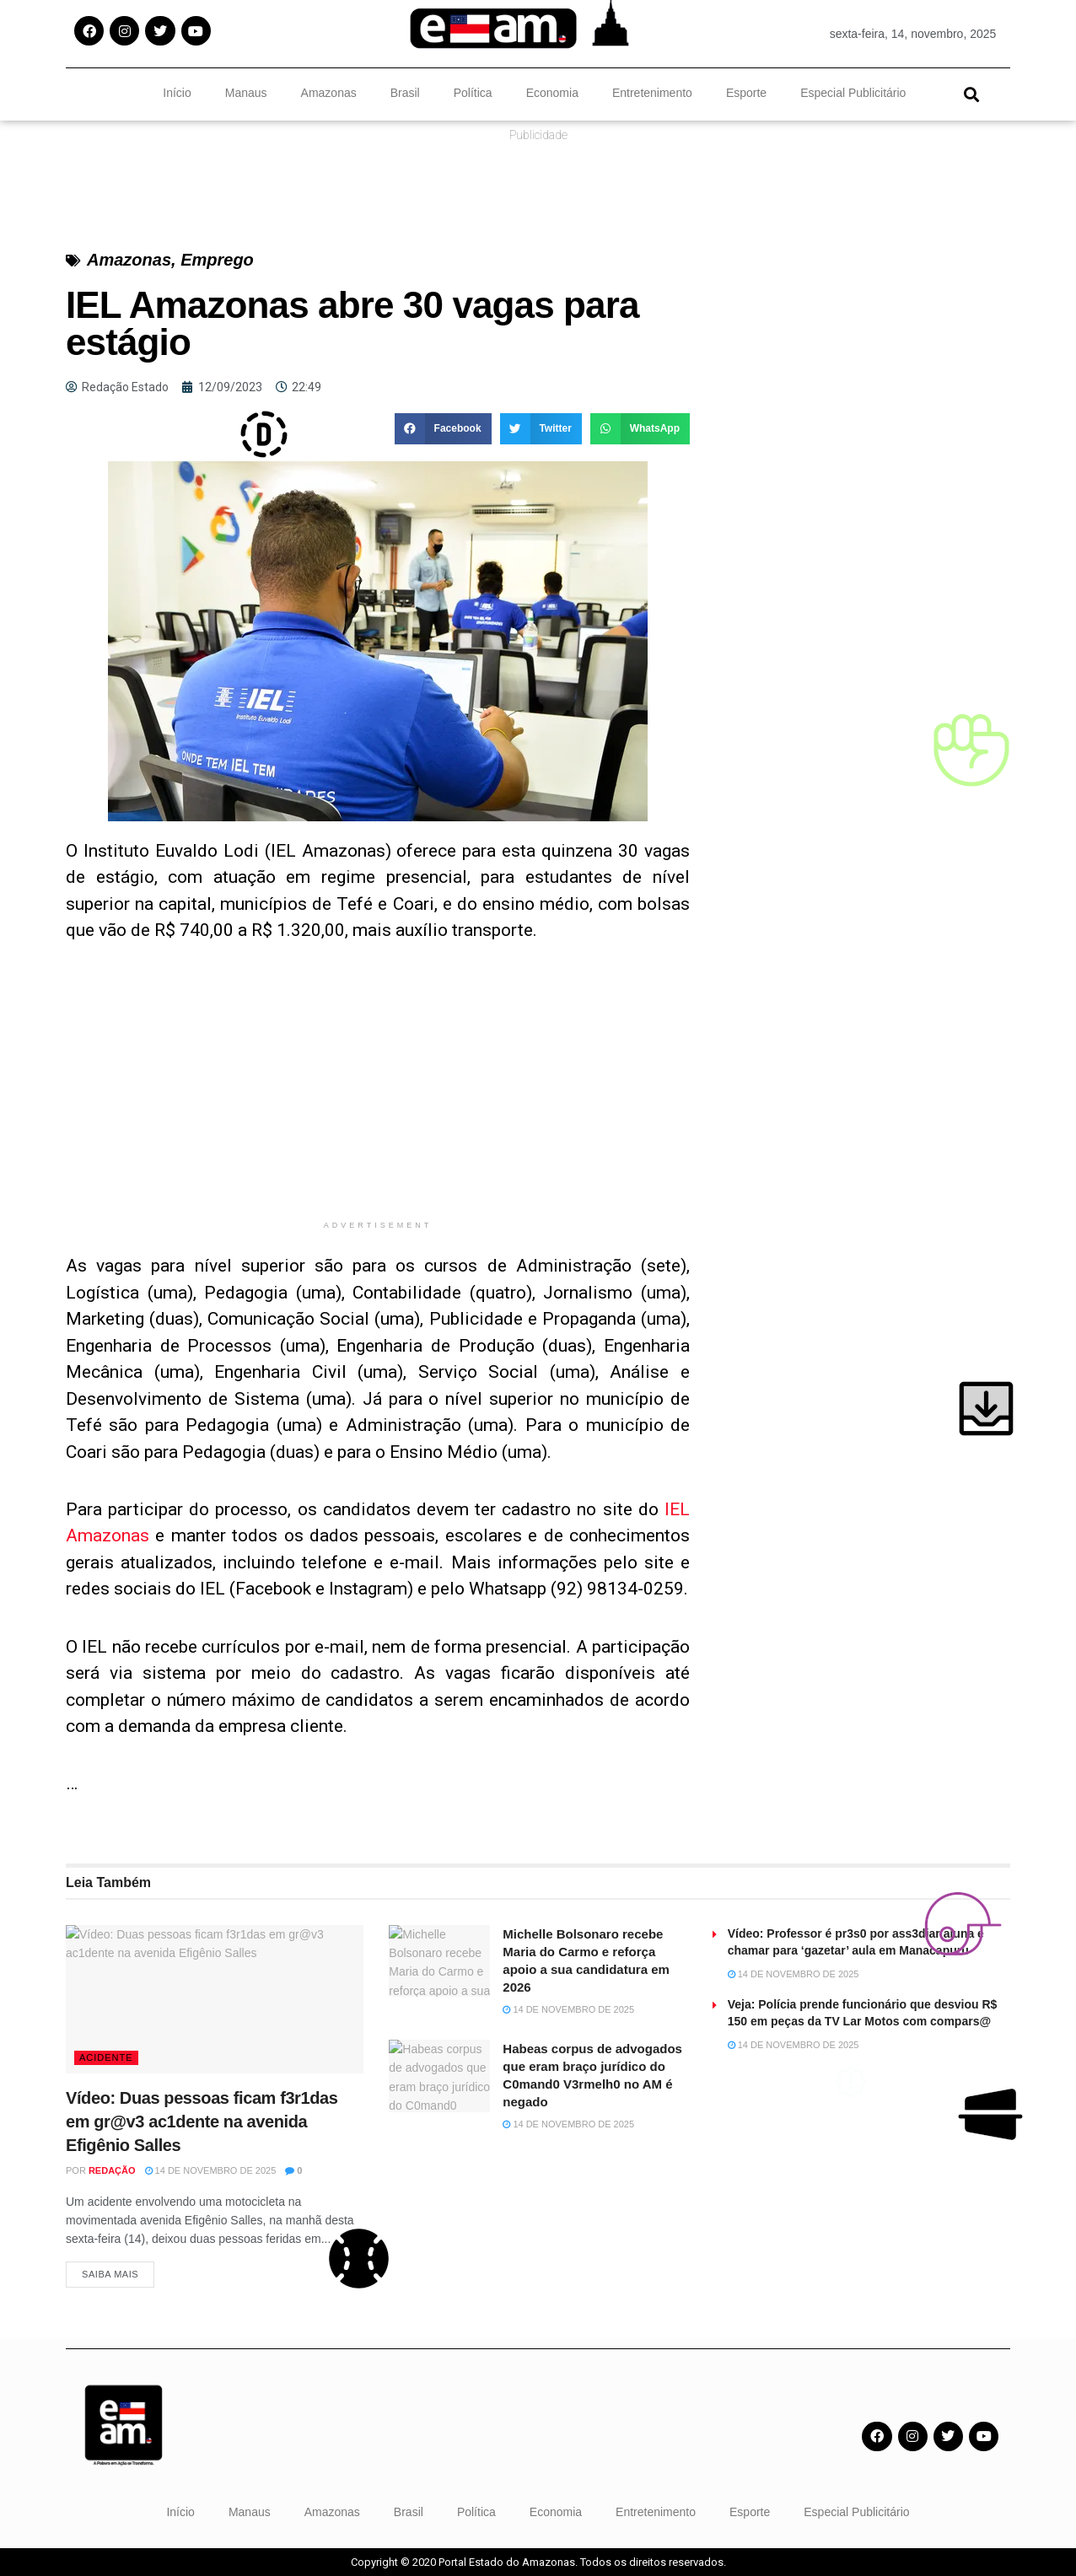 Image resolution: width=1076 pixels, height=2576 pixels. I want to click on indicates a warning or alert requiring attention, so click(851, 2082).